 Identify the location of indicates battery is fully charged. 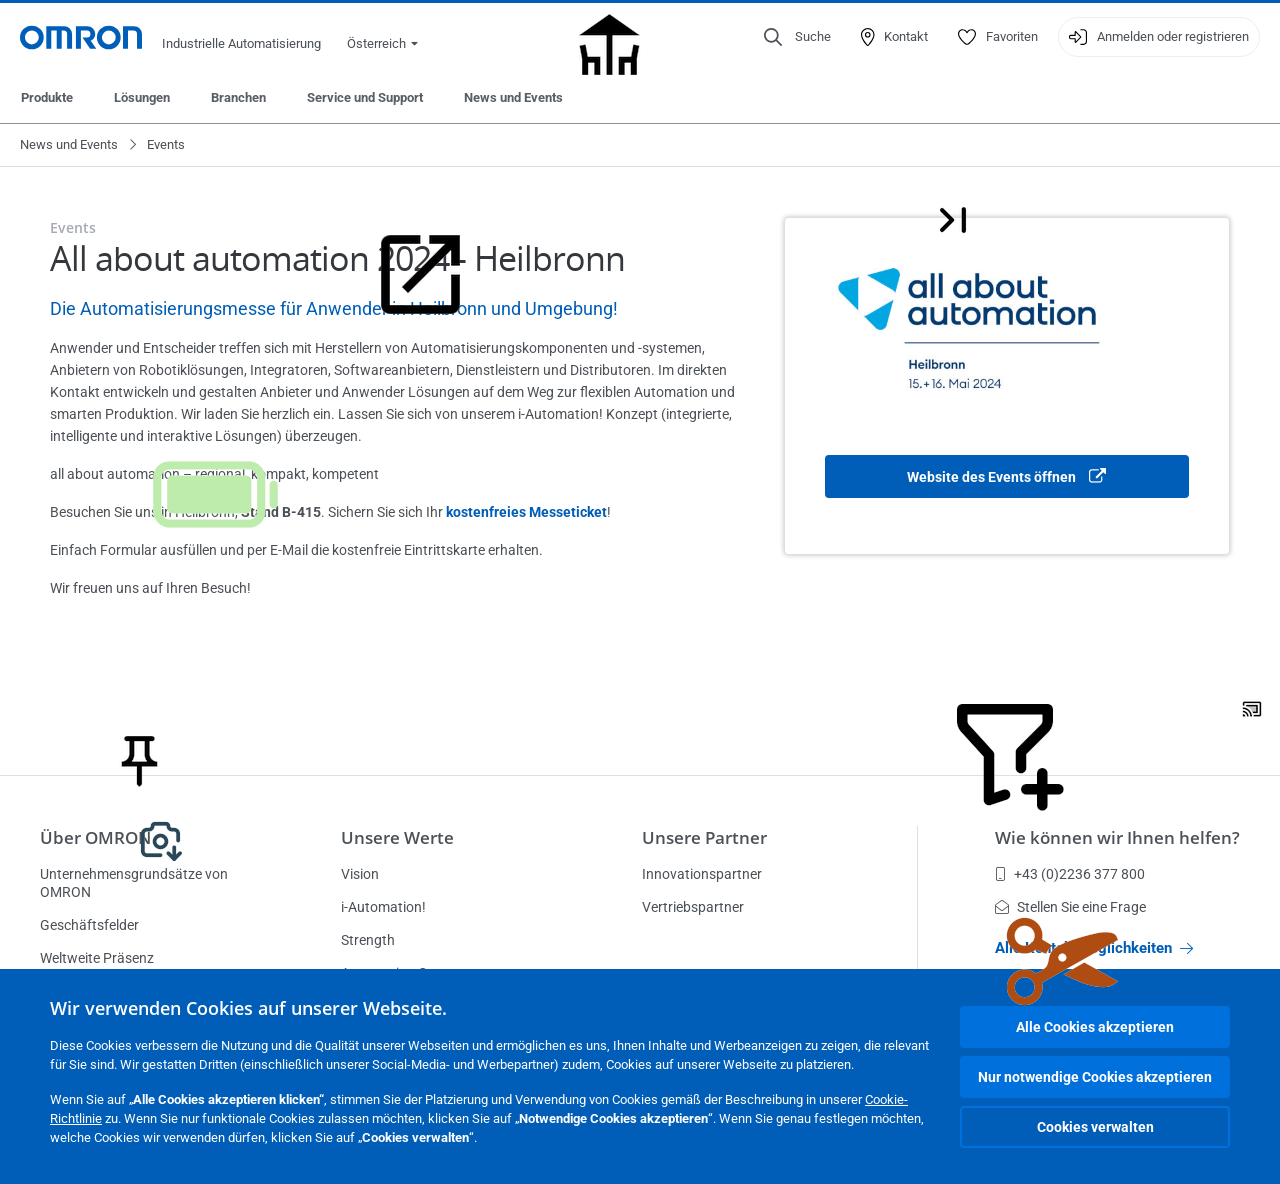
(215, 494).